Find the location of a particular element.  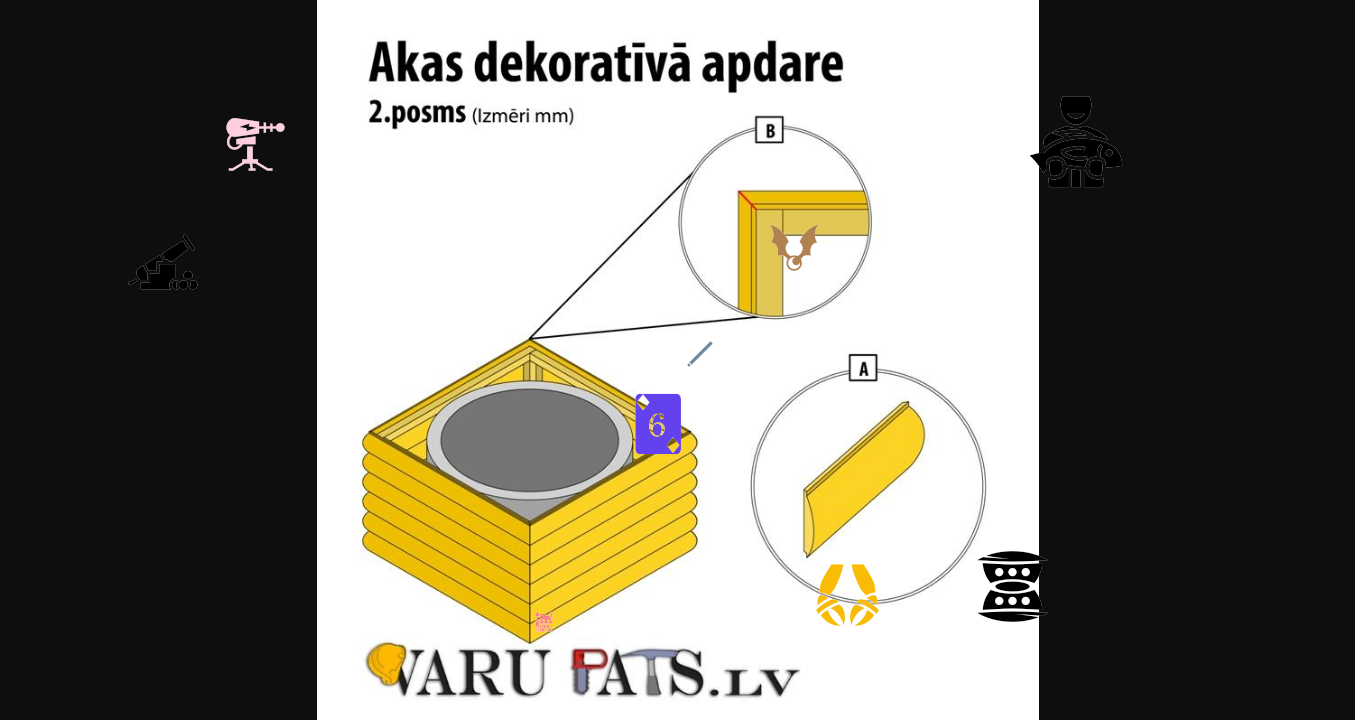

bat-themed game faction or guild emblem is located at coordinates (794, 248).